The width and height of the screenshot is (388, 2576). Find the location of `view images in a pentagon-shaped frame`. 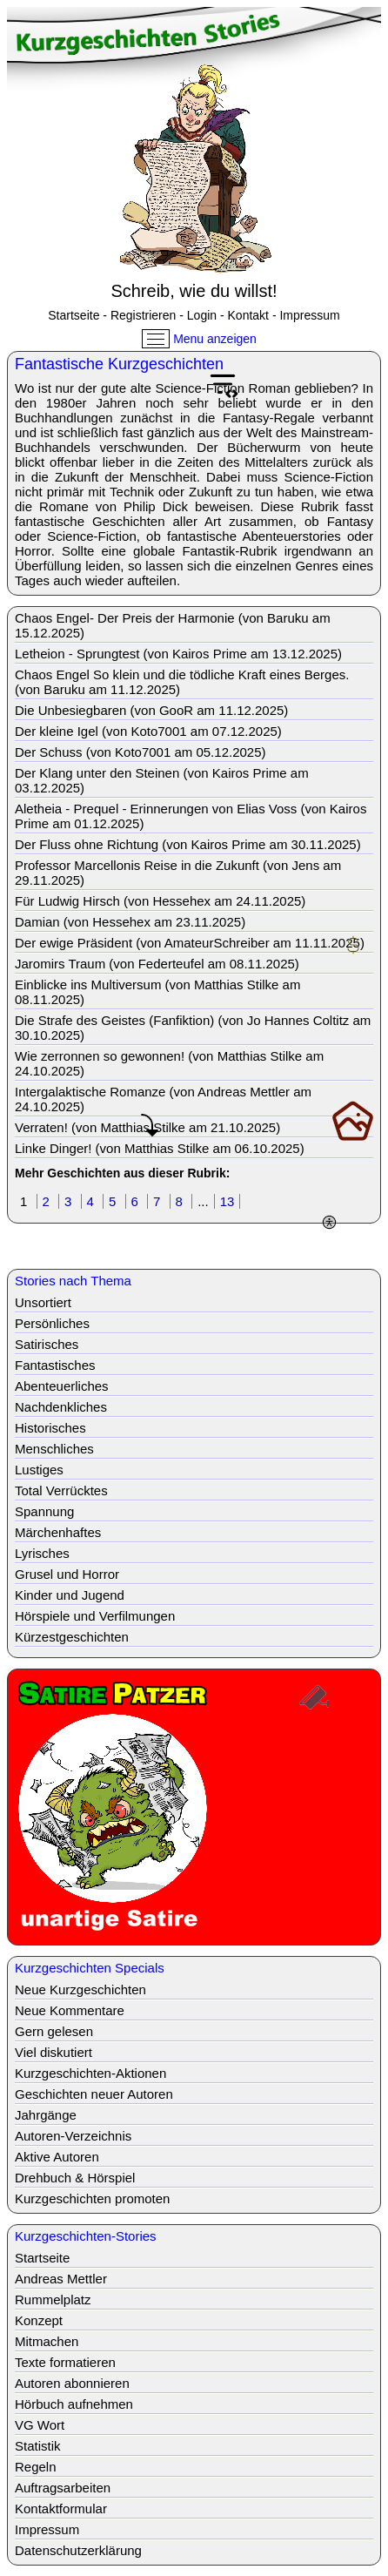

view images in a pentagon-shaped frame is located at coordinates (352, 1122).